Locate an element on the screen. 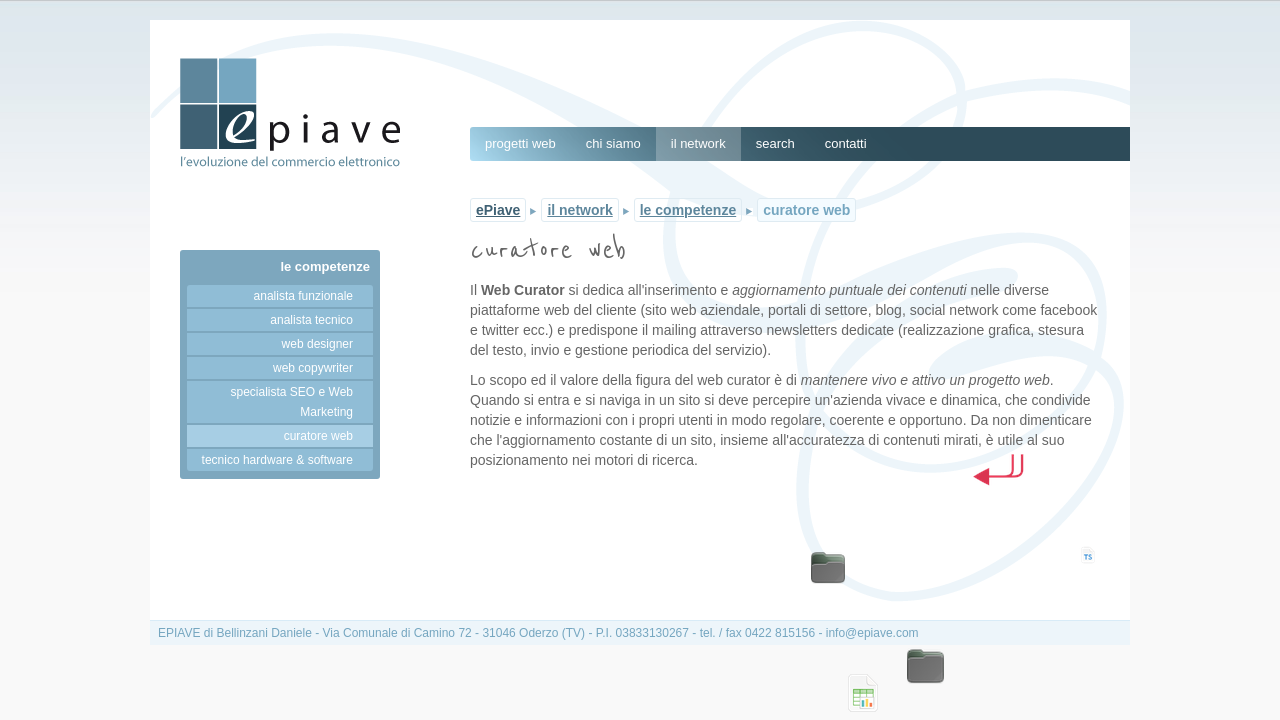 This screenshot has height=720, width=1280. indicates an open or currently accessed folder is located at coordinates (828, 567).